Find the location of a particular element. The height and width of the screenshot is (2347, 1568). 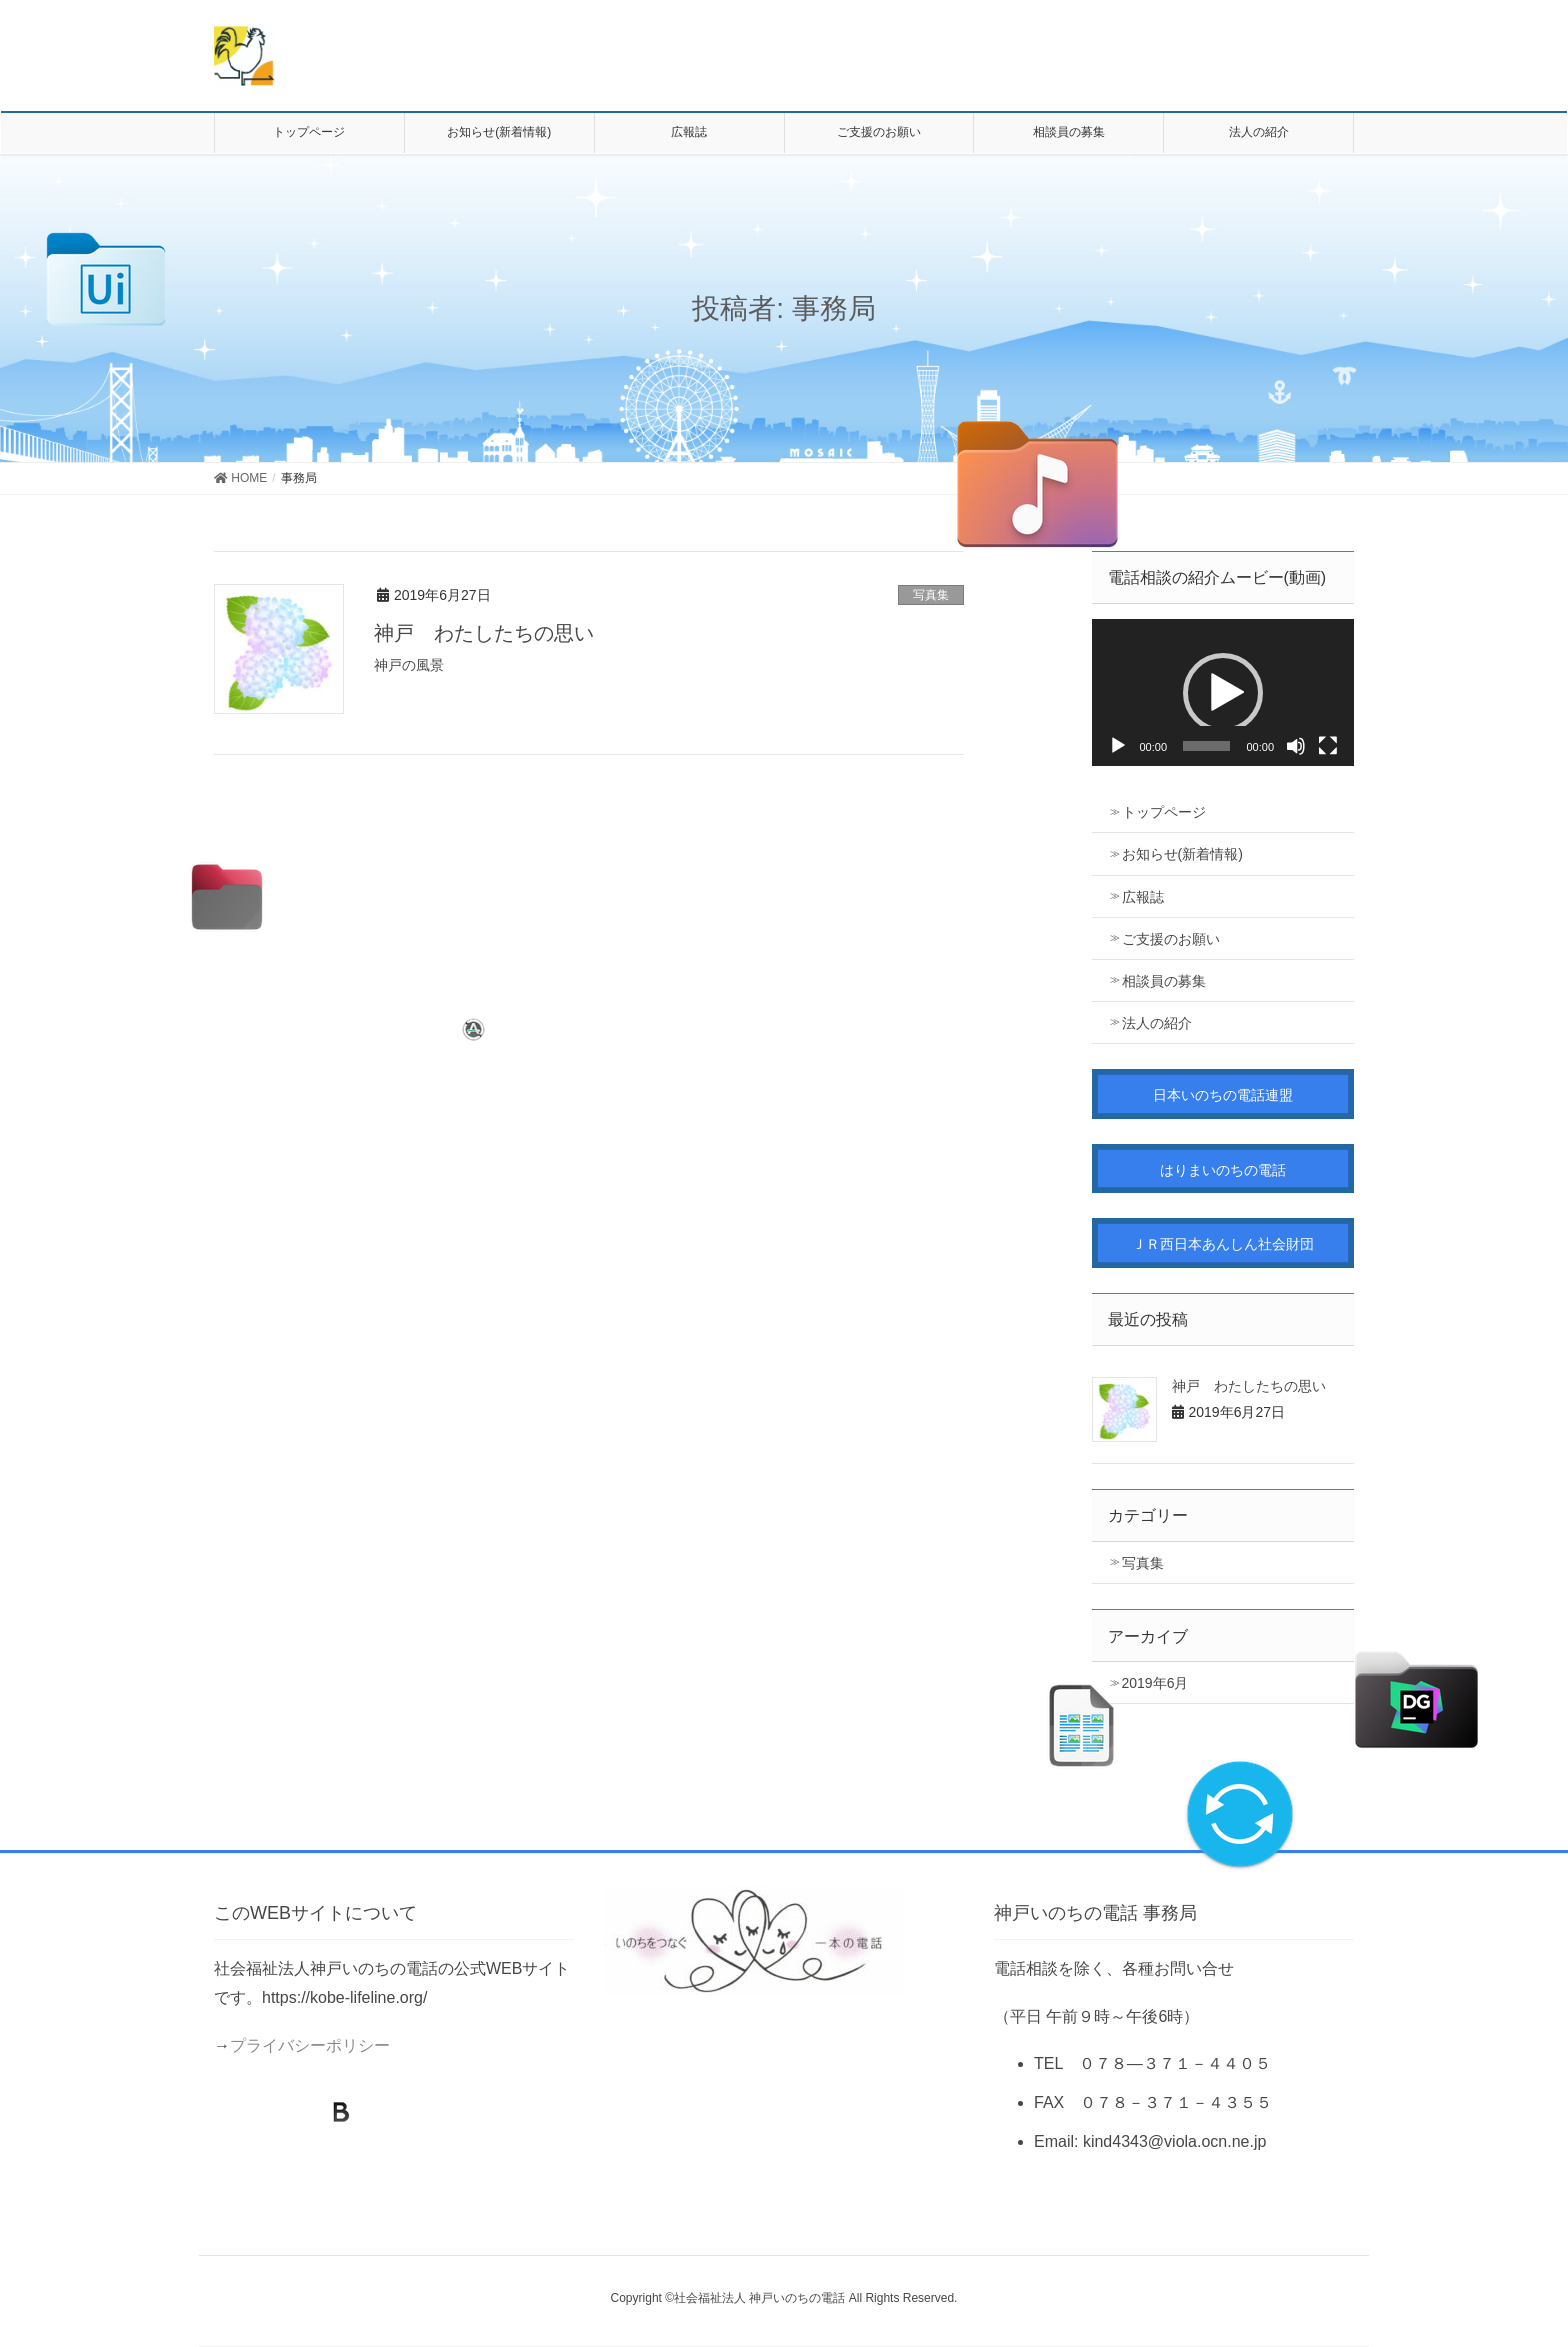

apply bold formatting to selected text is located at coordinates (341, 2112).